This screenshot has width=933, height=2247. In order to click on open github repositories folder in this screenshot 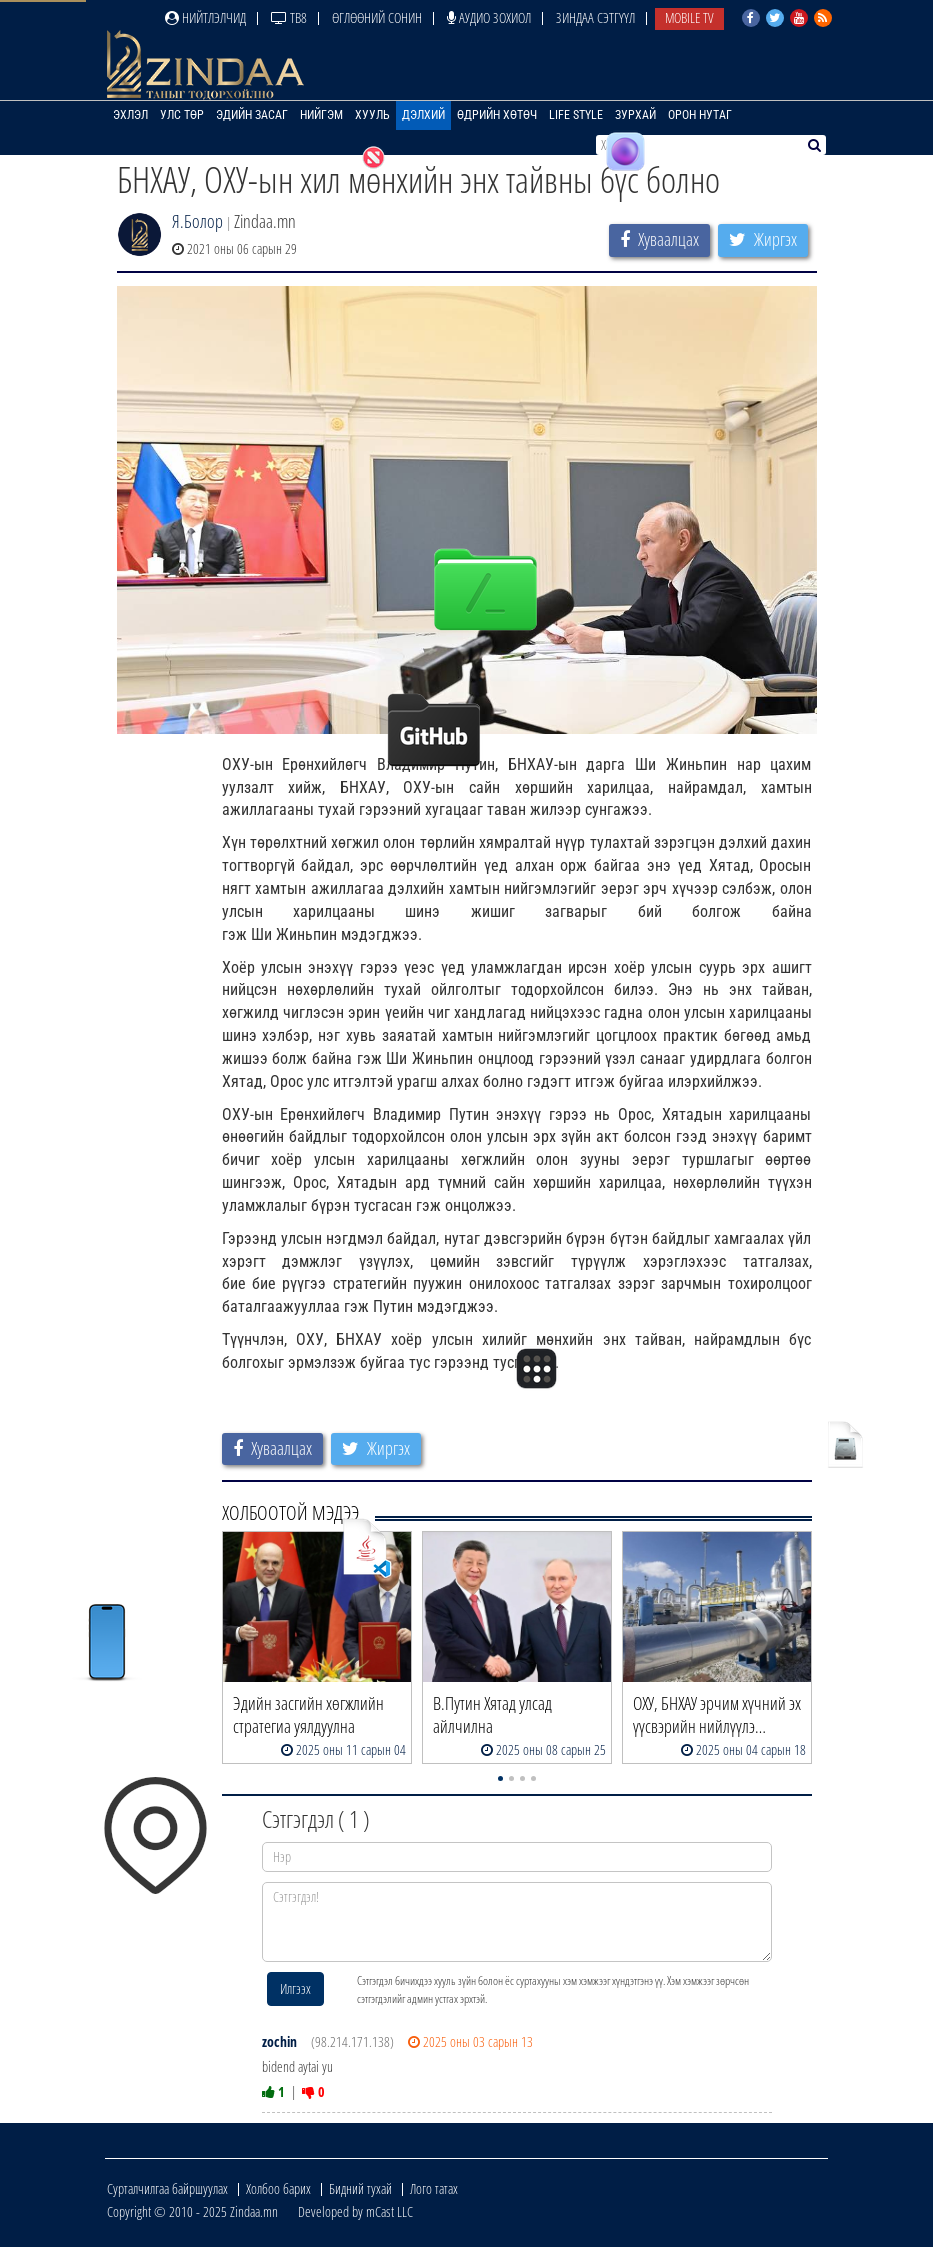, I will do `click(433, 732)`.